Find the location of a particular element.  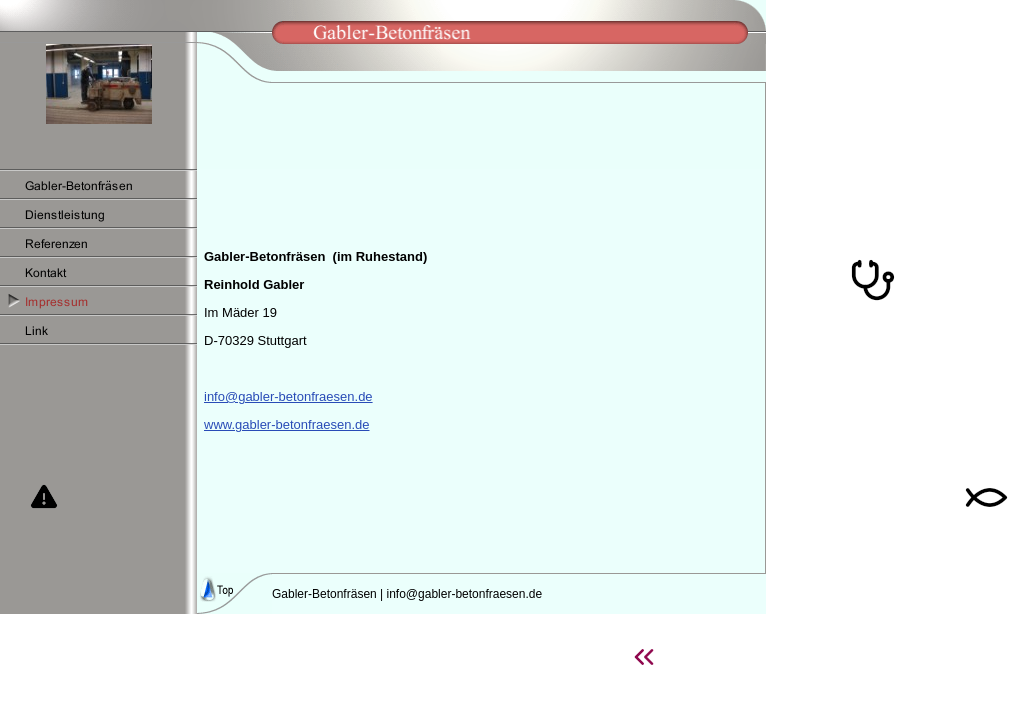

ichthys or christian fish symbol is located at coordinates (986, 497).